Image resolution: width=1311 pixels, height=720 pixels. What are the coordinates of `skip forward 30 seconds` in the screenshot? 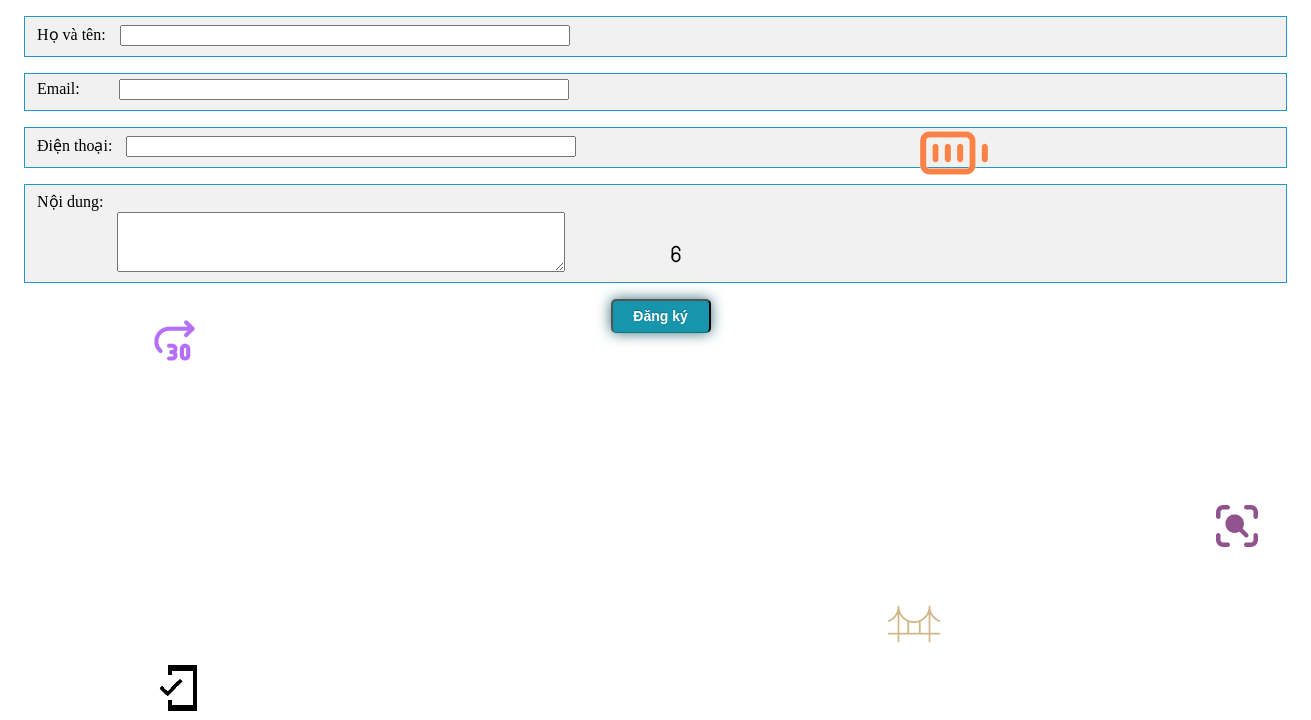 It's located at (175, 341).